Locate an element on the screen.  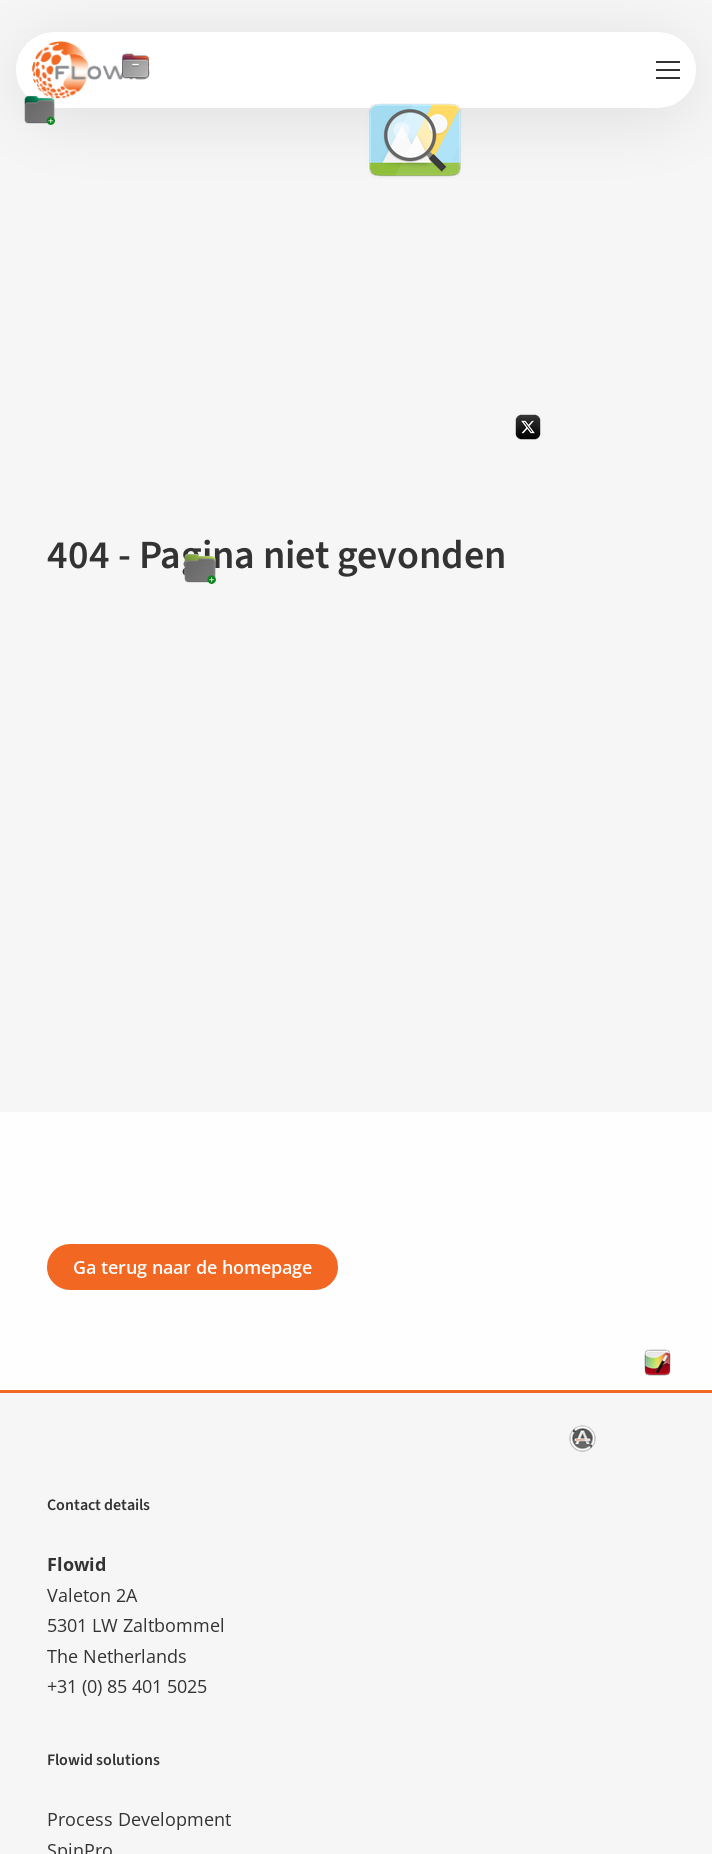
open the file manager application is located at coordinates (135, 65).